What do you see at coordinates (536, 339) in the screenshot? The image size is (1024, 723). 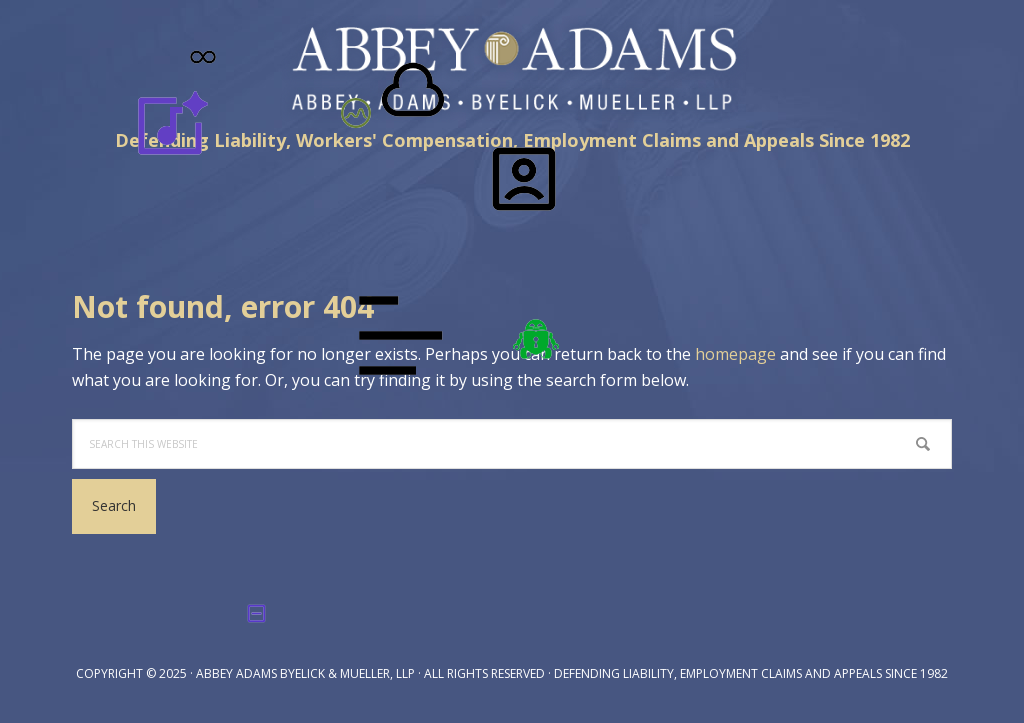 I see `open cryptomator encryption app` at bounding box center [536, 339].